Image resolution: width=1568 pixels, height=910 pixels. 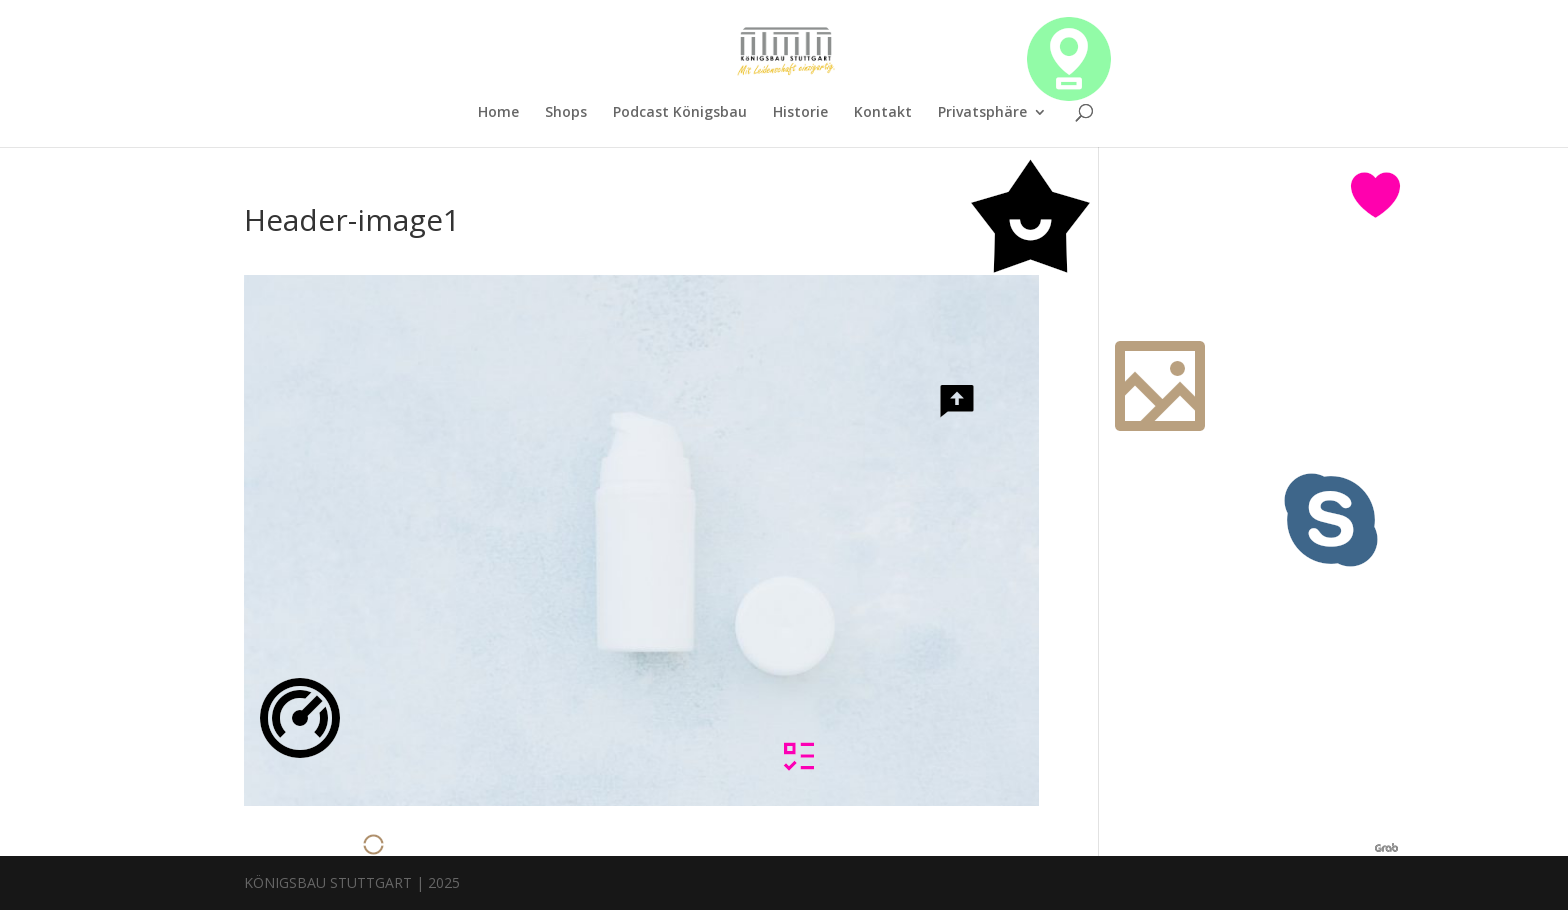 I want to click on access the dashboard, so click(x=300, y=718).